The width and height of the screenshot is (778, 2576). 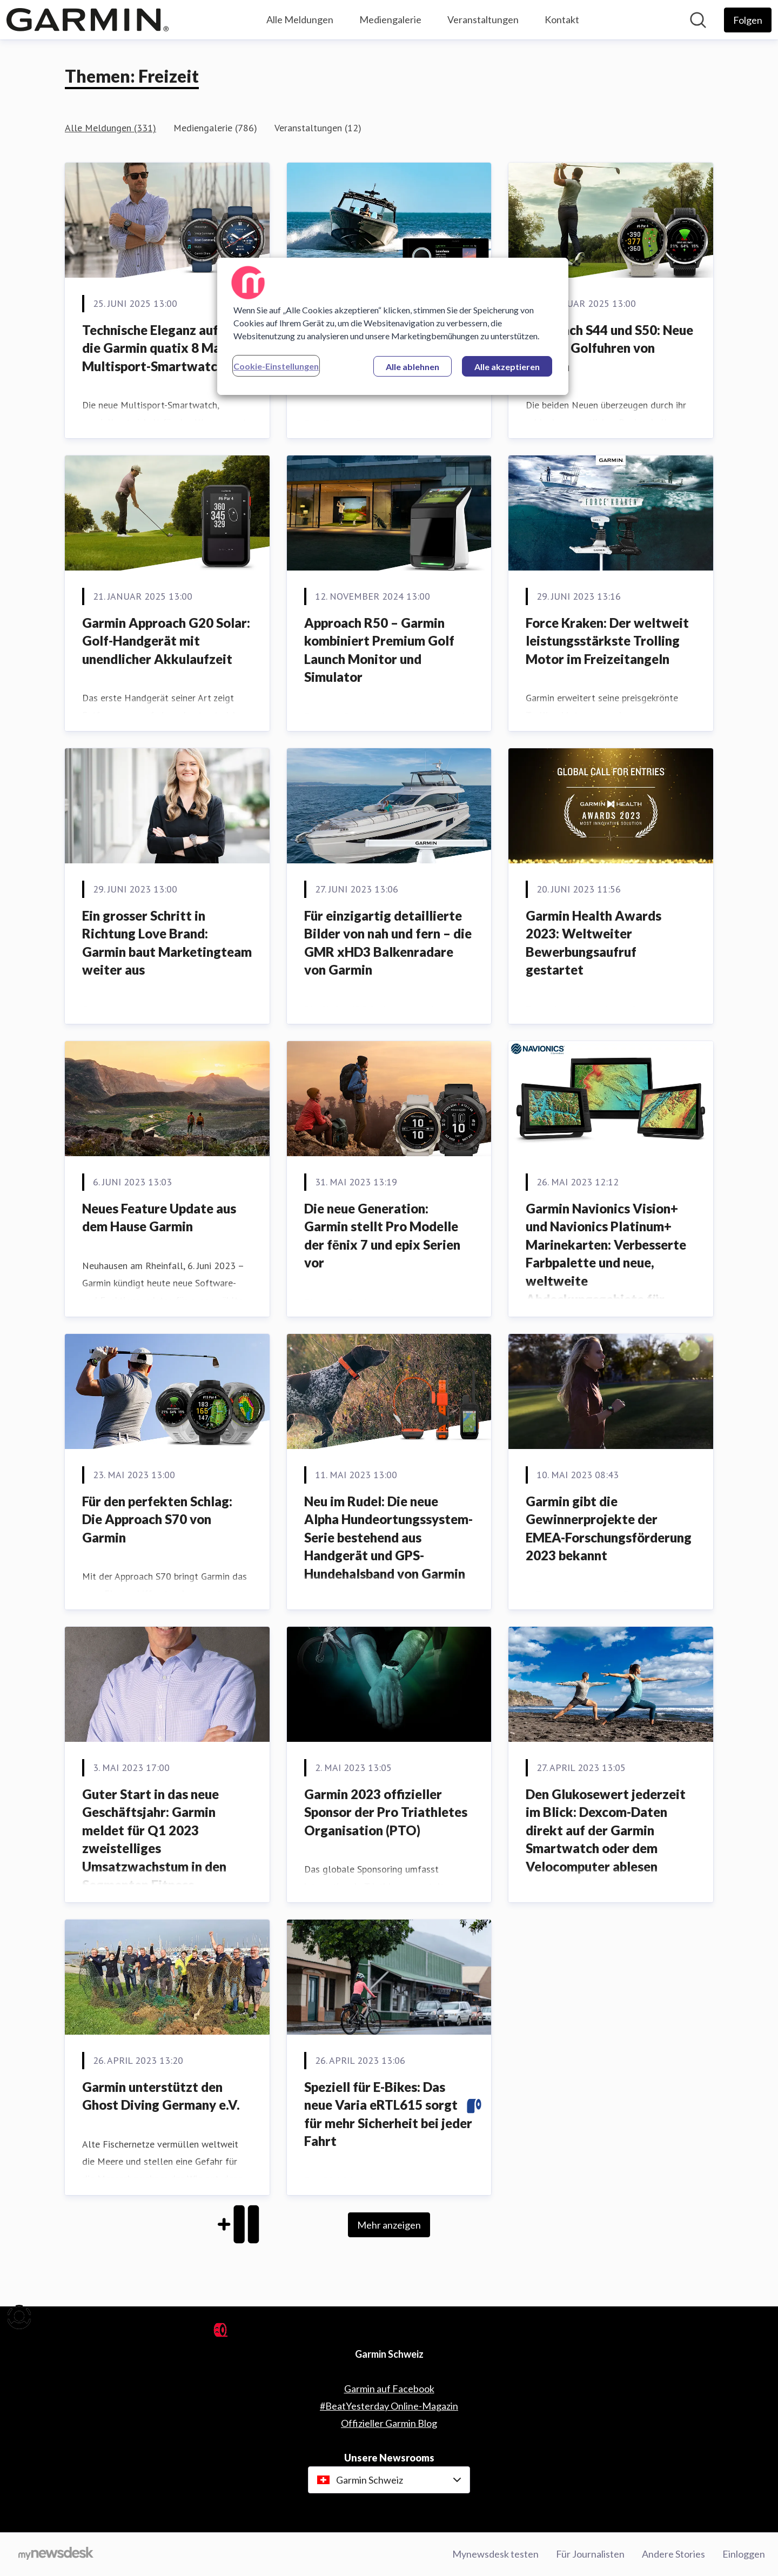 What do you see at coordinates (19, 2317) in the screenshot?
I see `incomplete or pending user profile` at bounding box center [19, 2317].